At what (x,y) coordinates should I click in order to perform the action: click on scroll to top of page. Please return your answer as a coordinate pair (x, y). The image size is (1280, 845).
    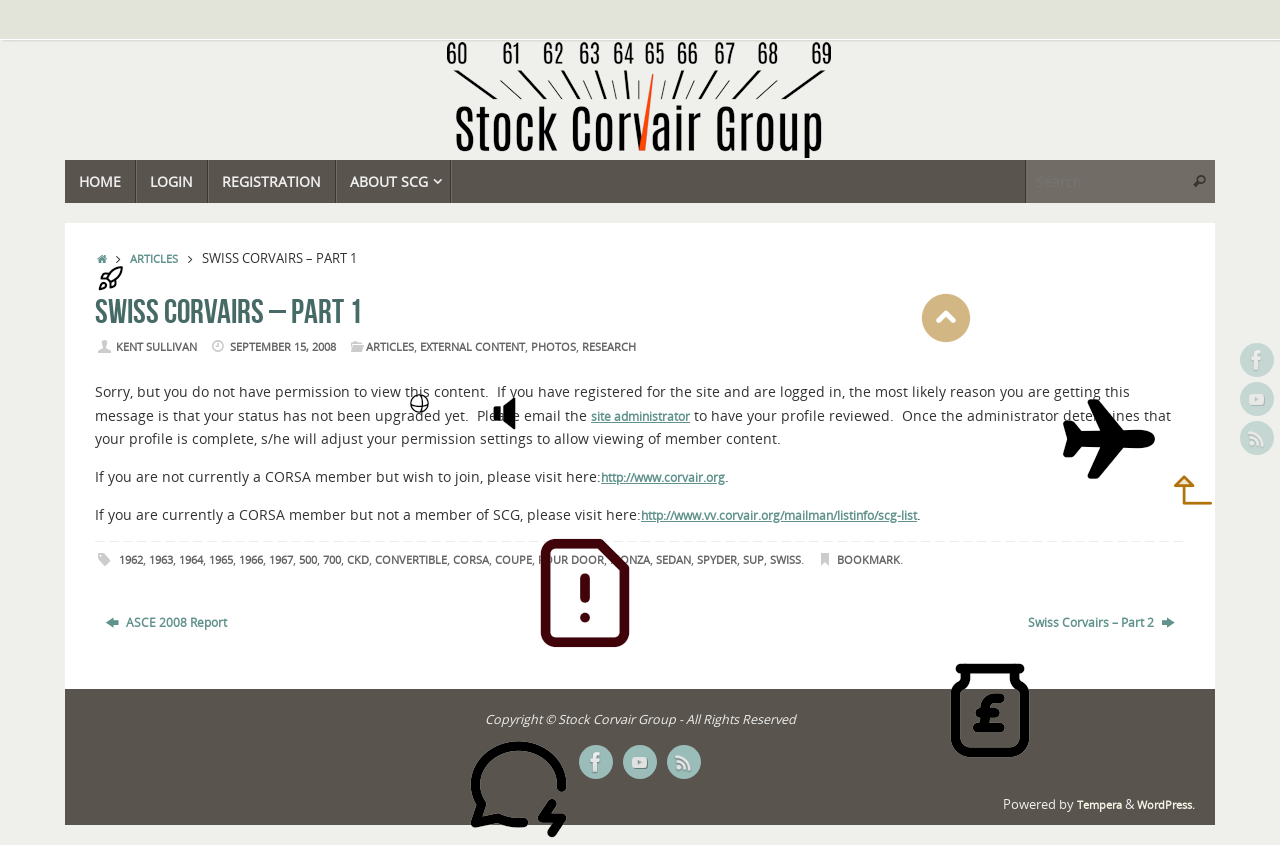
    Looking at the image, I should click on (946, 318).